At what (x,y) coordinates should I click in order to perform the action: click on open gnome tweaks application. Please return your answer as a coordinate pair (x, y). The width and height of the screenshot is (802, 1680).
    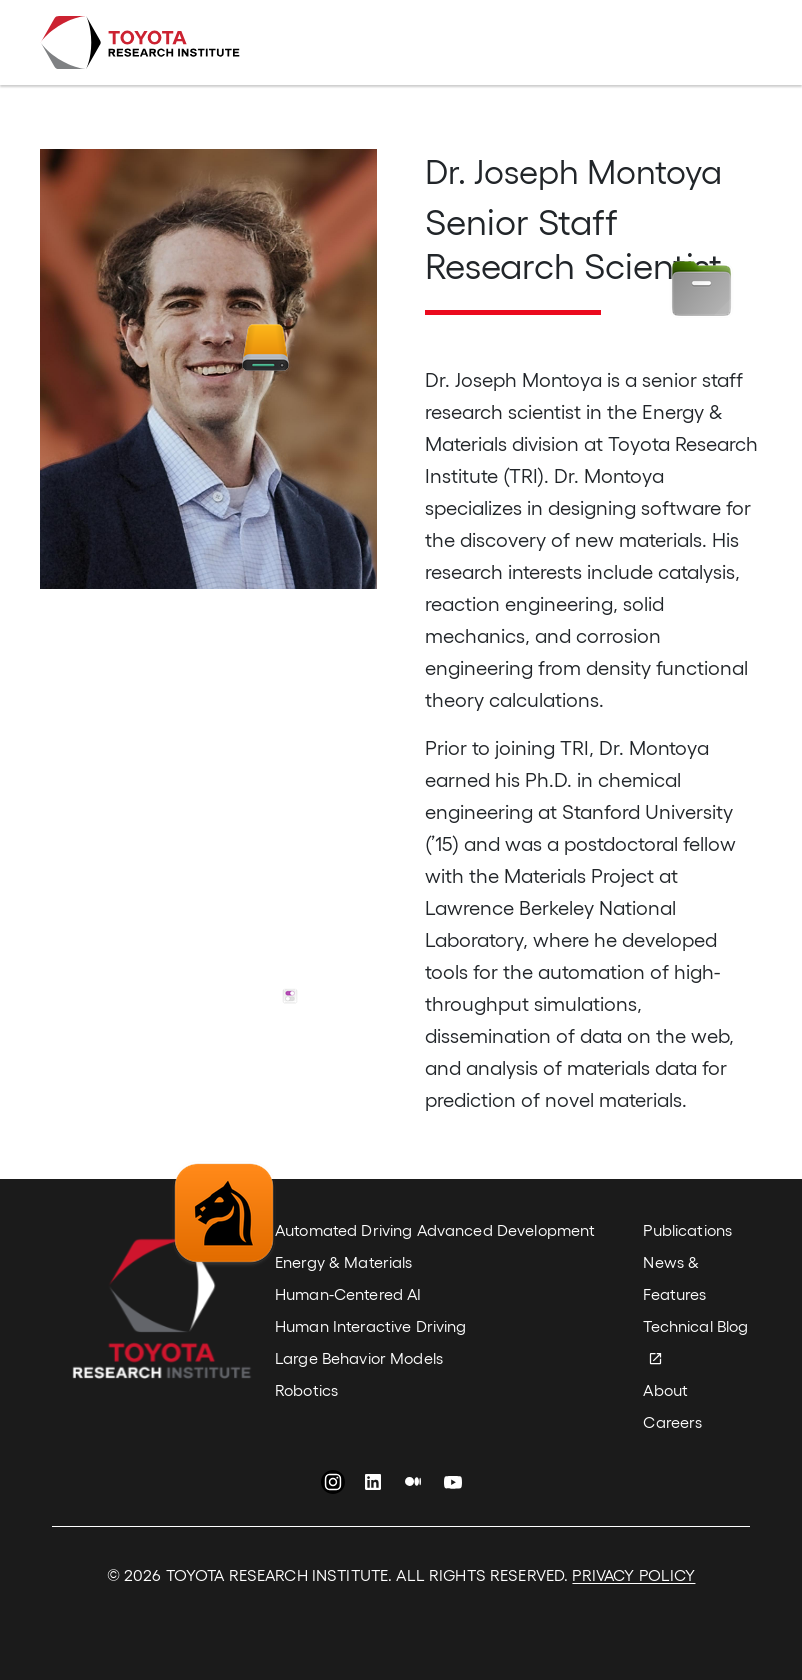
    Looking at the image, I should click on (290, 996).